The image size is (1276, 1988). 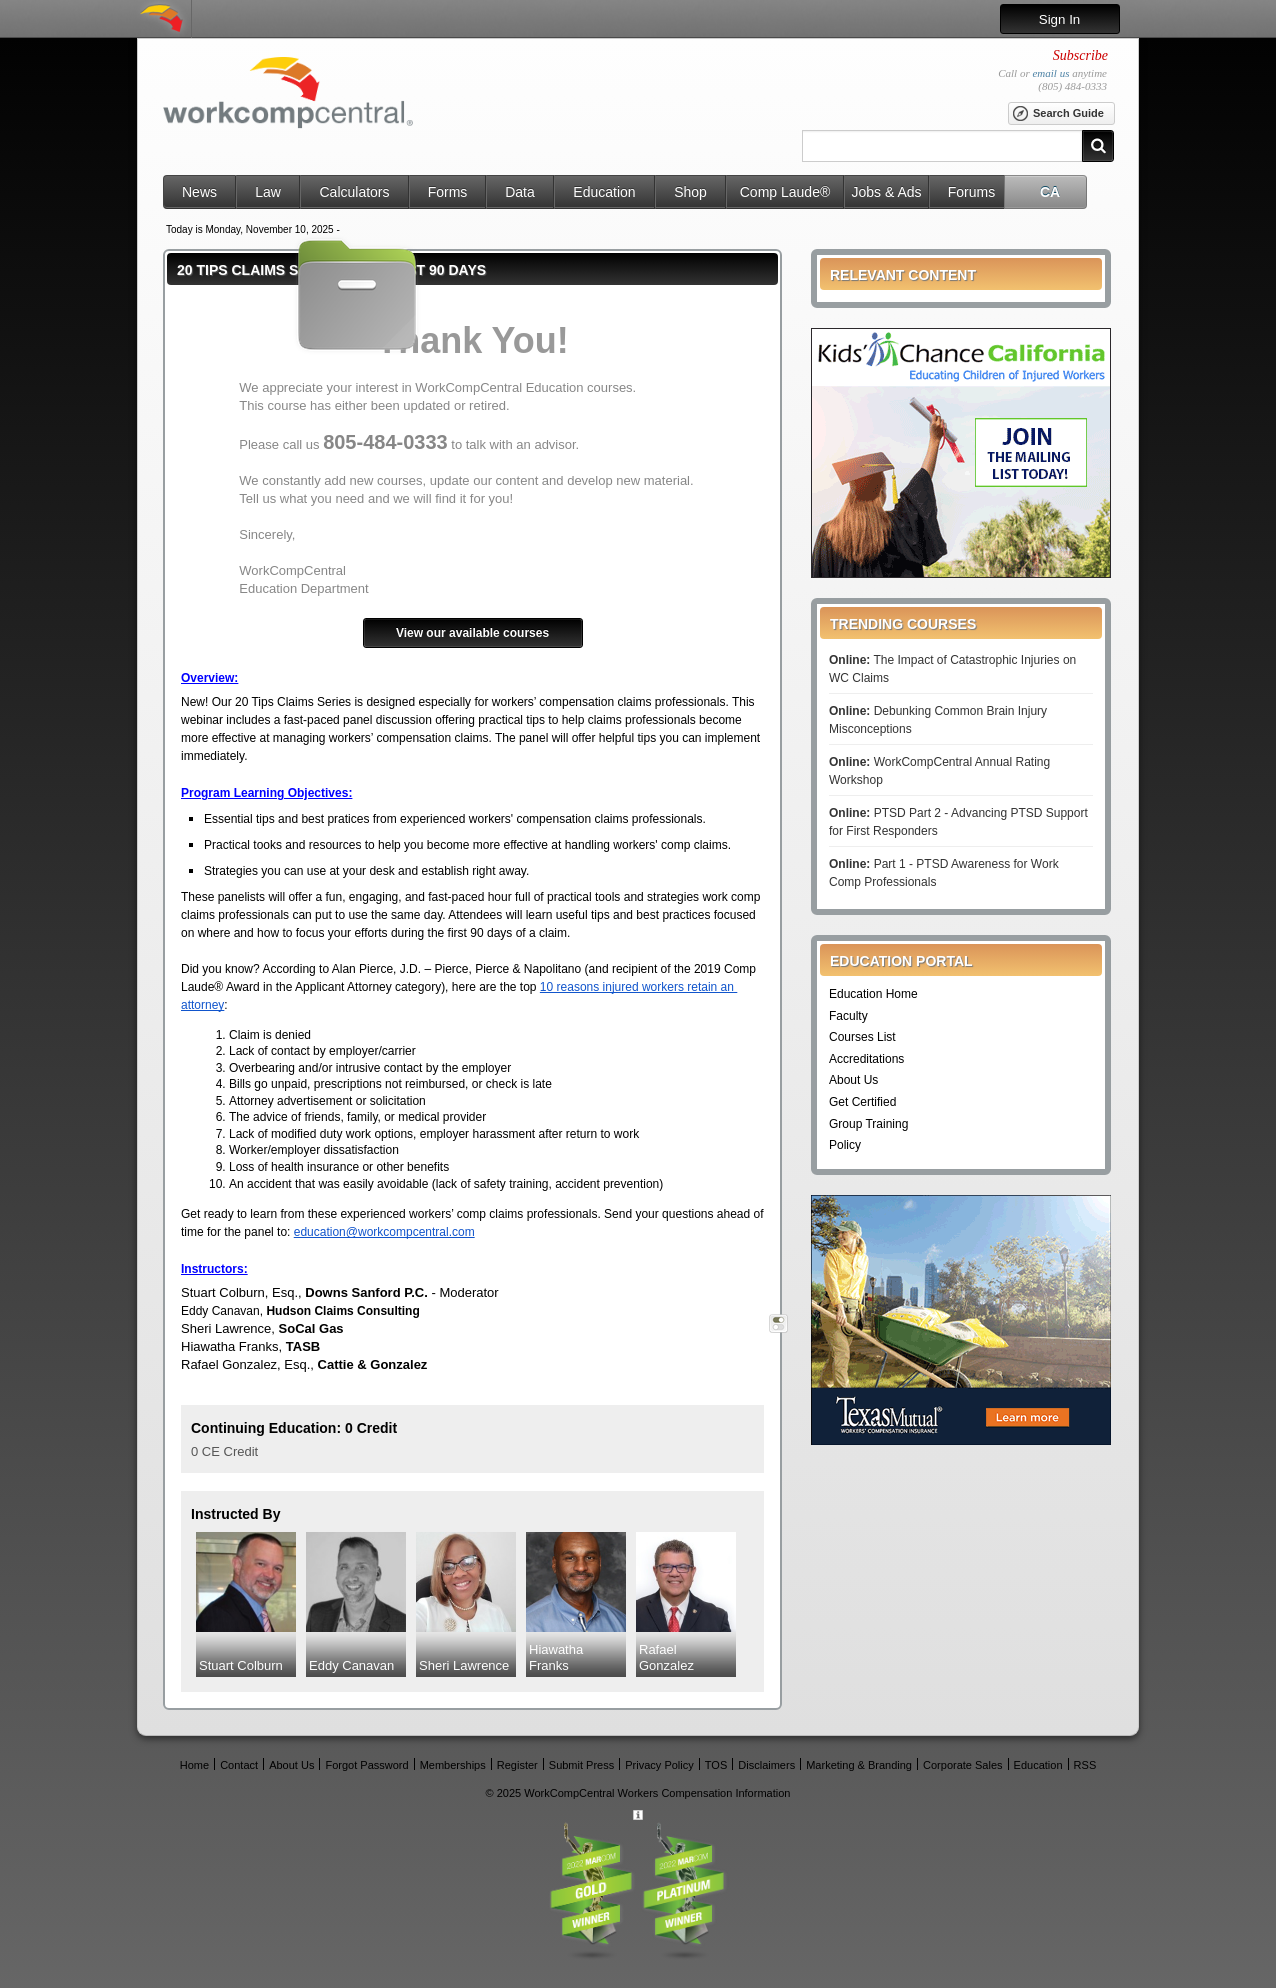 I want to click on access system settings or preferences, so click(x=778, y=1323).